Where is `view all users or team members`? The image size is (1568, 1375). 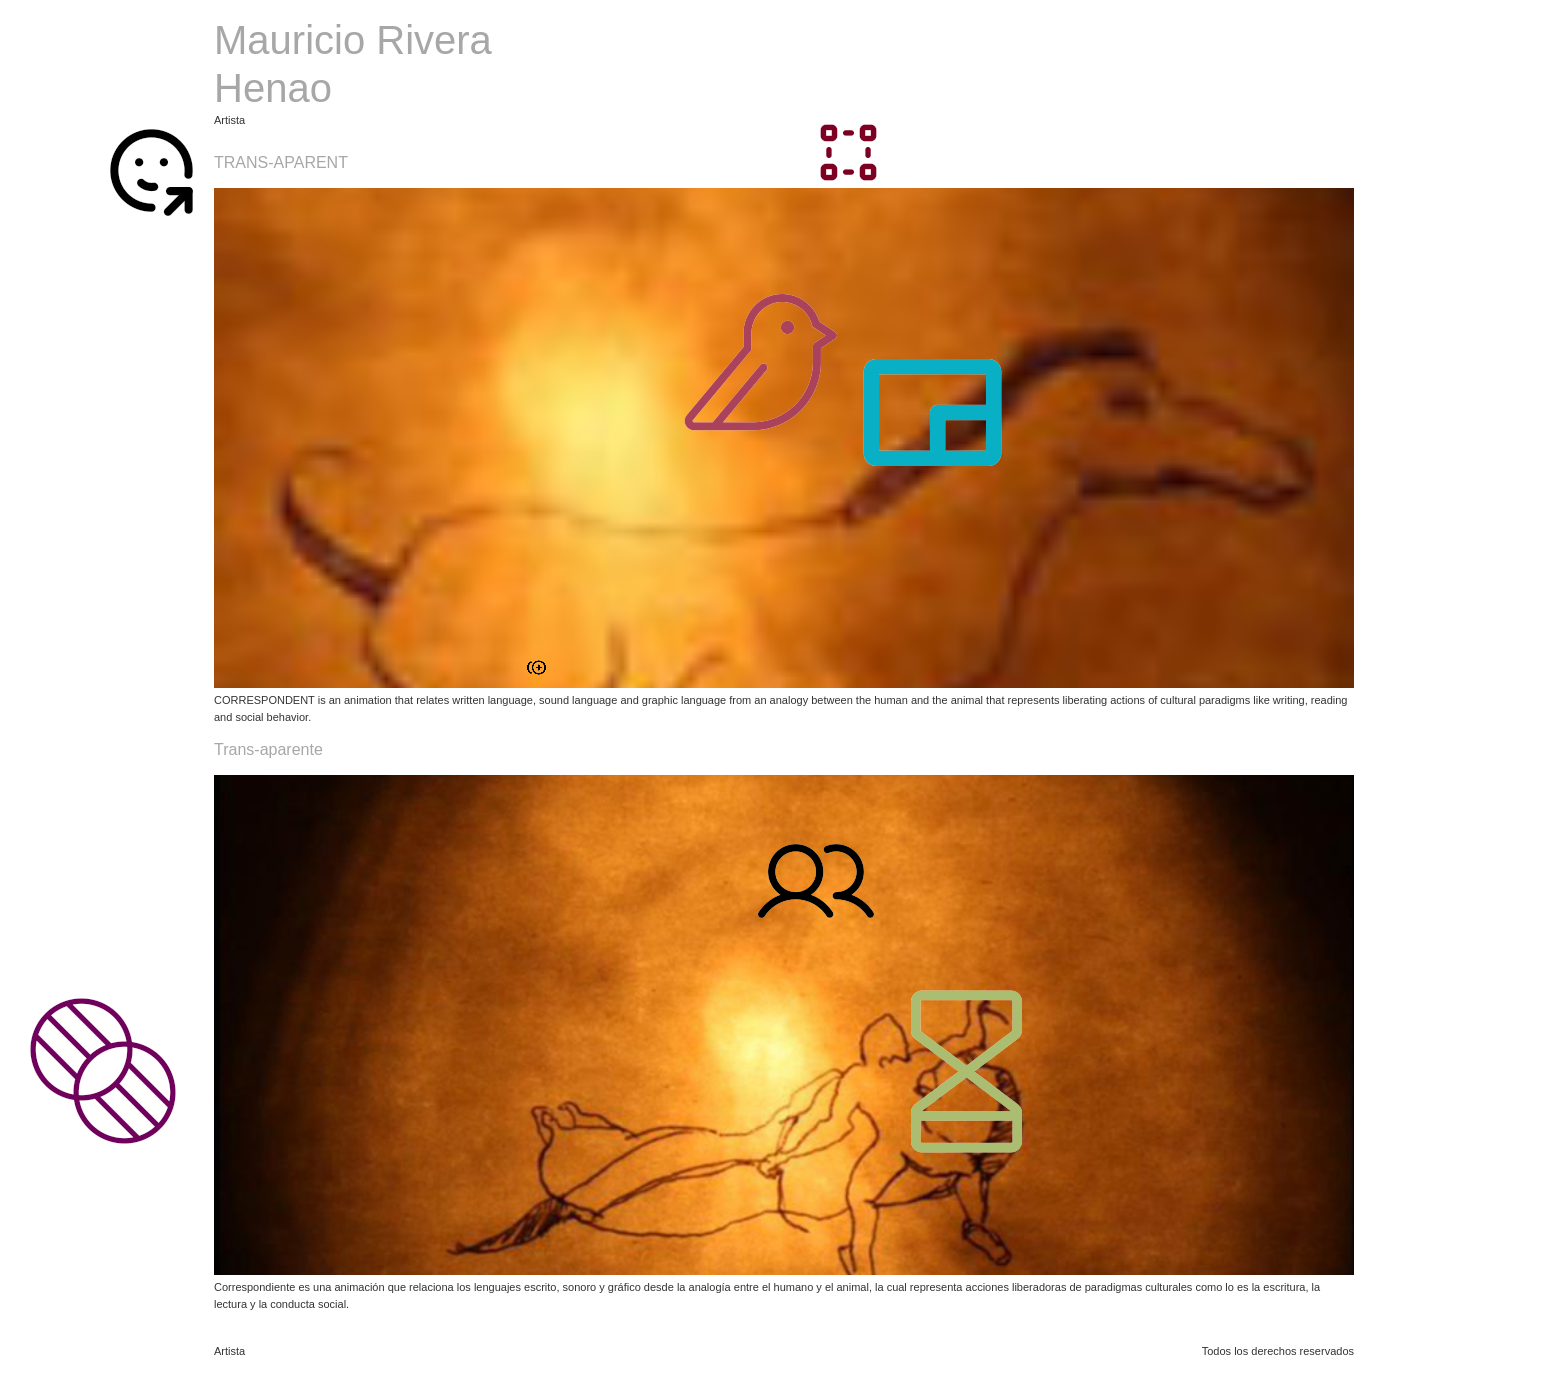
view all users or team members is located at coordinates (816, 881).